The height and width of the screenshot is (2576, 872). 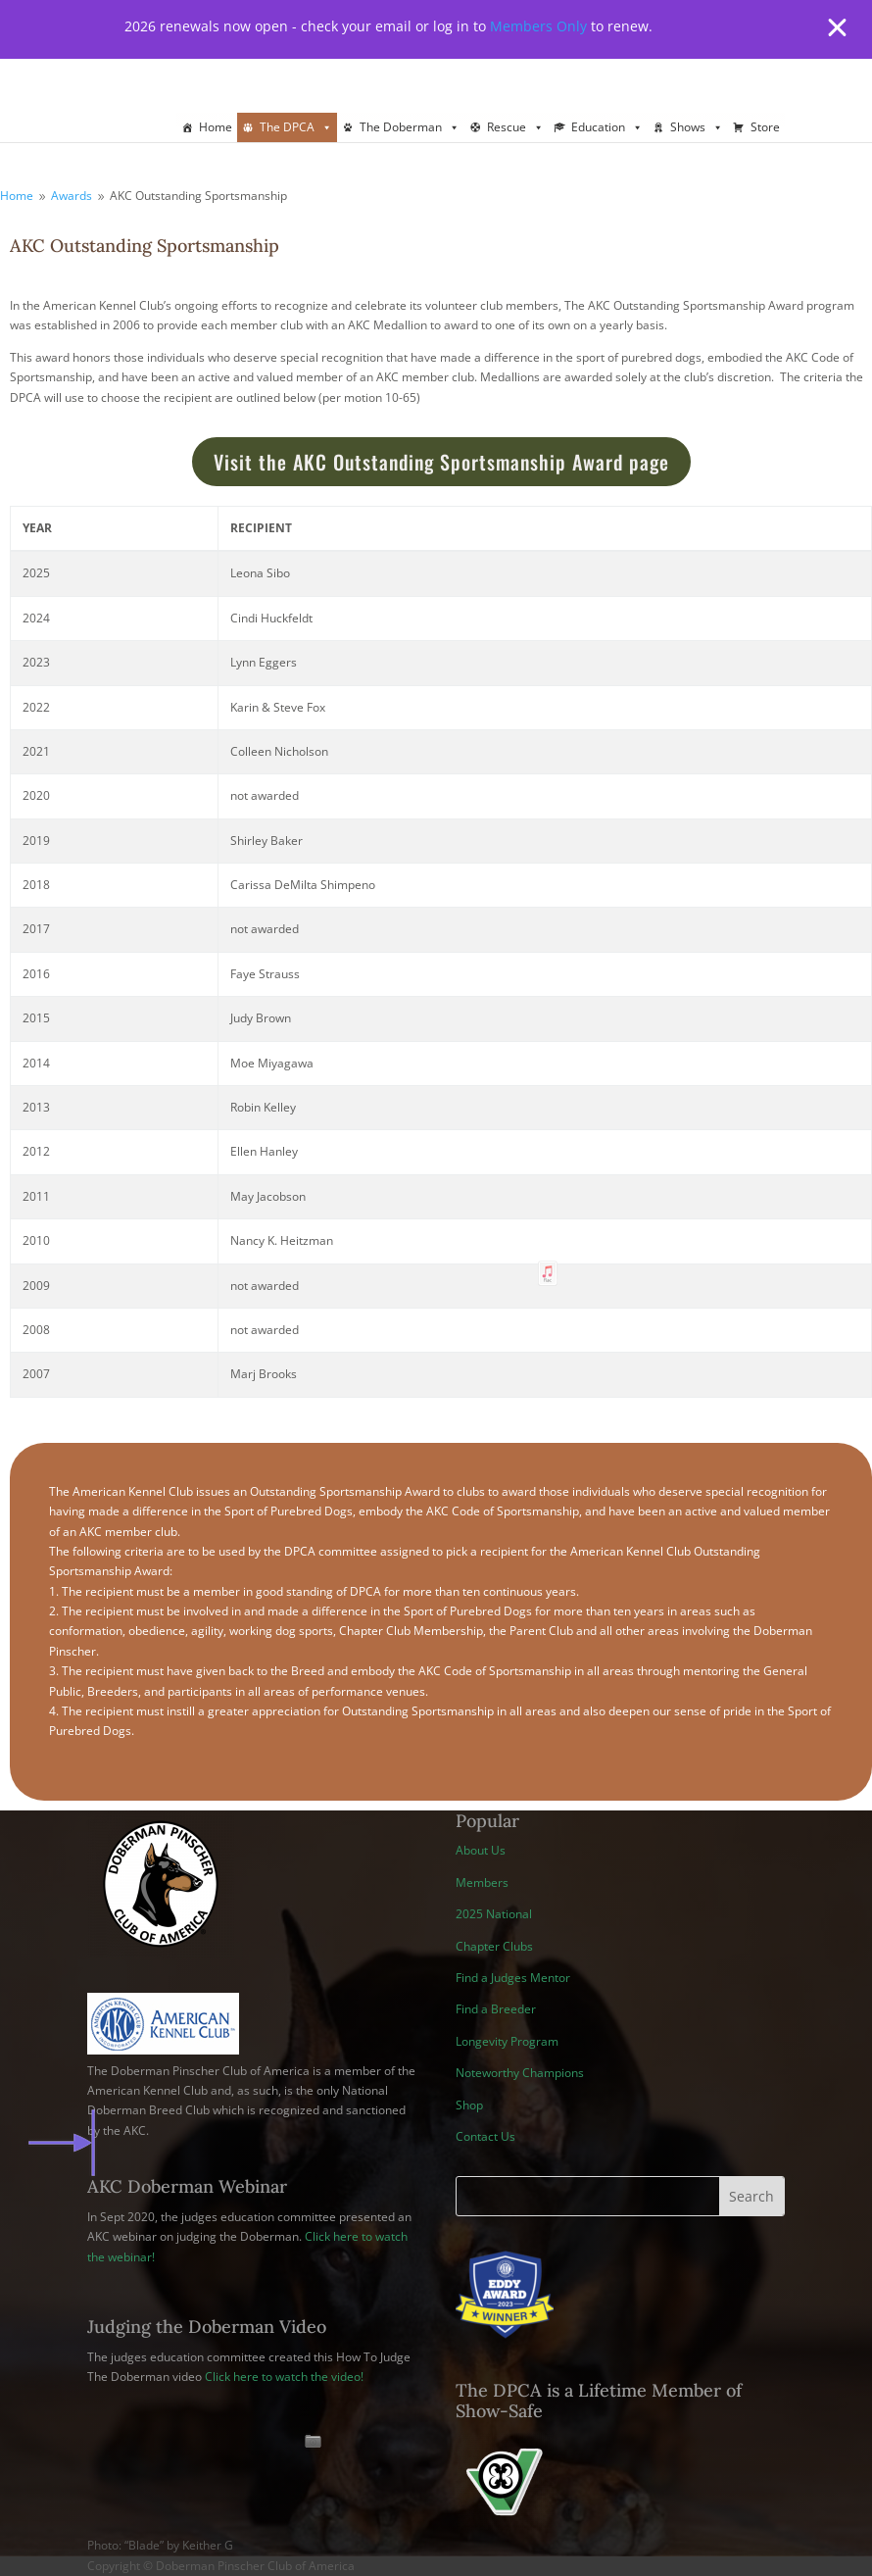 What do you see at coordinates (313, 2441) in the screenshot?
I see `access your downloads folder` at bounding box center [313, 2441].